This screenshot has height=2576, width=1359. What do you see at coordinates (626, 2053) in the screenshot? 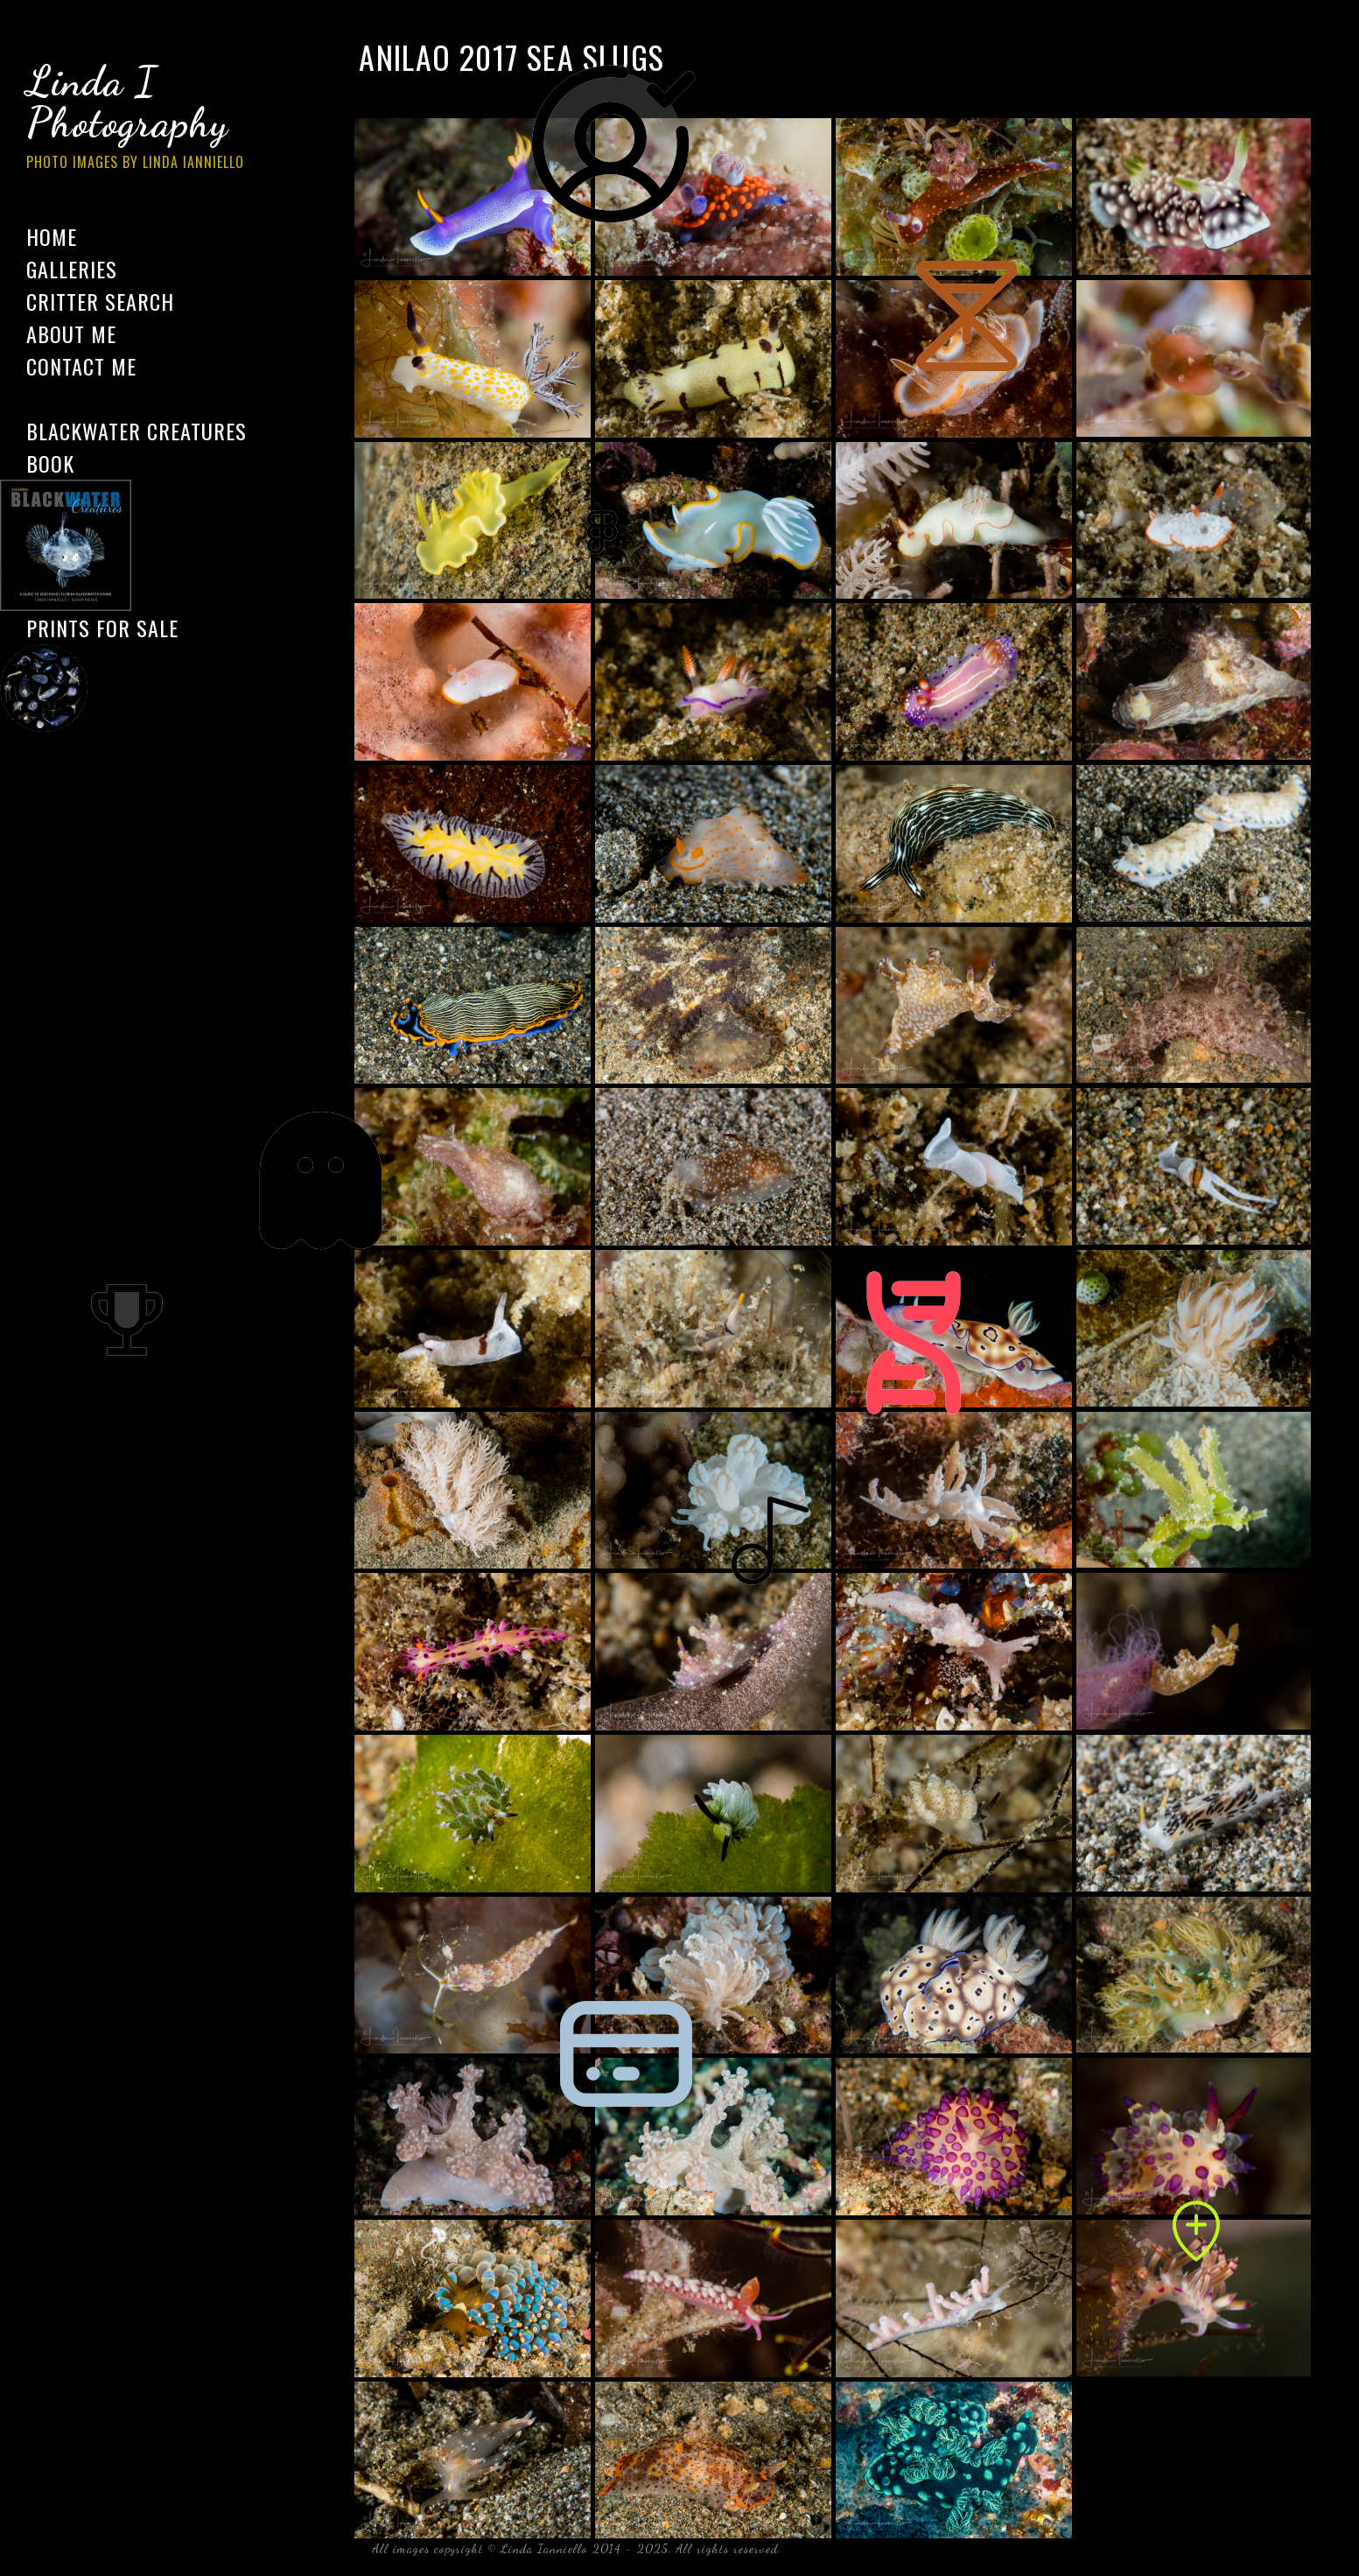
I see `manage payment methods` at bounding box center [626, 2053].